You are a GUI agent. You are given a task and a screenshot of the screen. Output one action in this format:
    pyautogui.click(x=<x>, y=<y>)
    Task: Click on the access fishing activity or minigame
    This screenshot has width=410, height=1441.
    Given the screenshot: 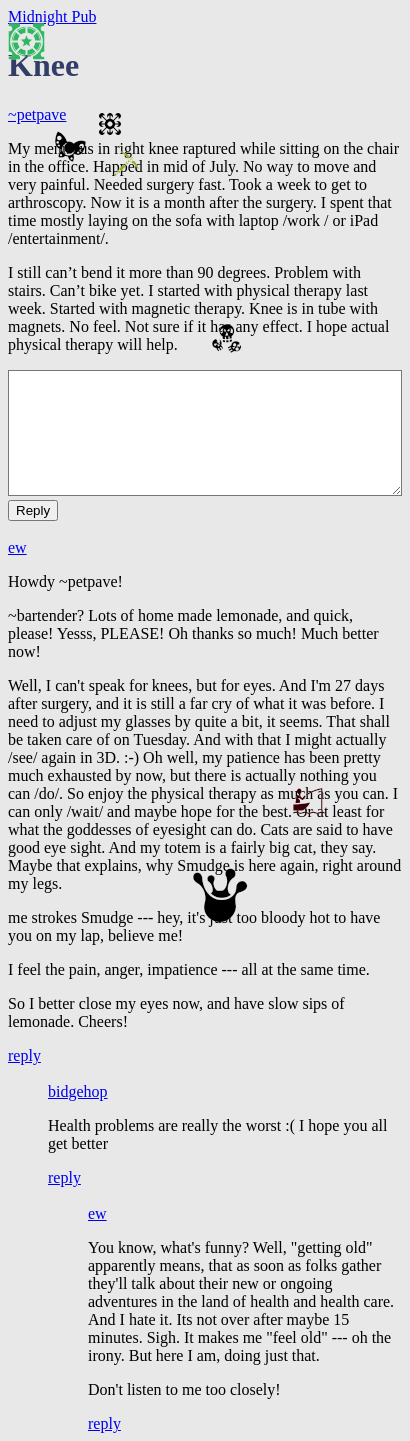 What is the action you would take?
    pyautogui.click(x=309, y=801)
    